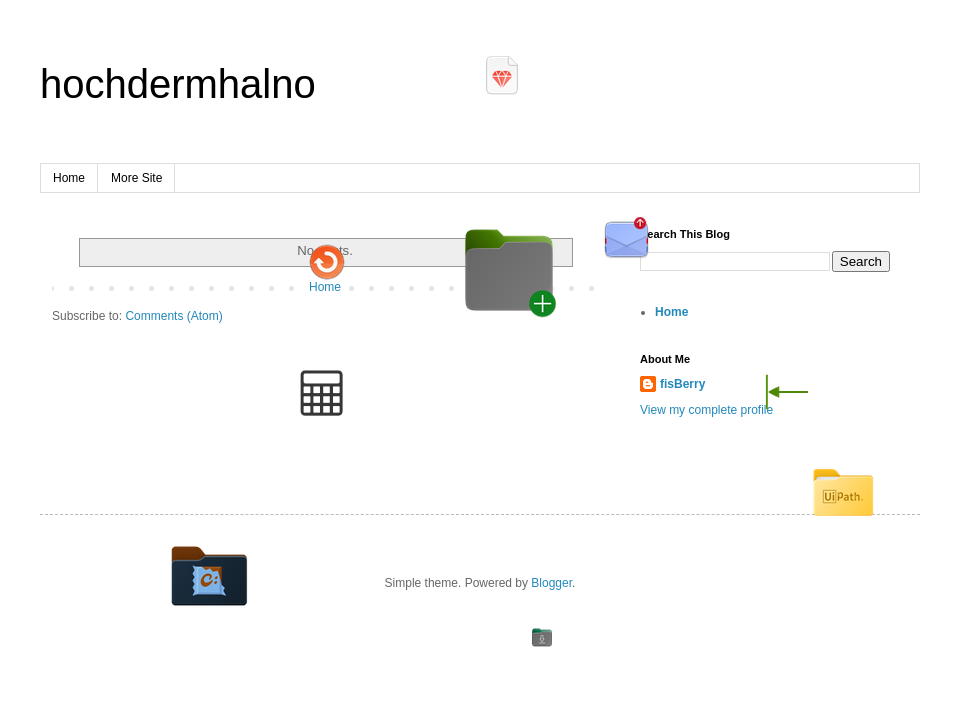 The height and width of the screenshot is (720, 960). I want to click on create a new folder, so click(509, 270).